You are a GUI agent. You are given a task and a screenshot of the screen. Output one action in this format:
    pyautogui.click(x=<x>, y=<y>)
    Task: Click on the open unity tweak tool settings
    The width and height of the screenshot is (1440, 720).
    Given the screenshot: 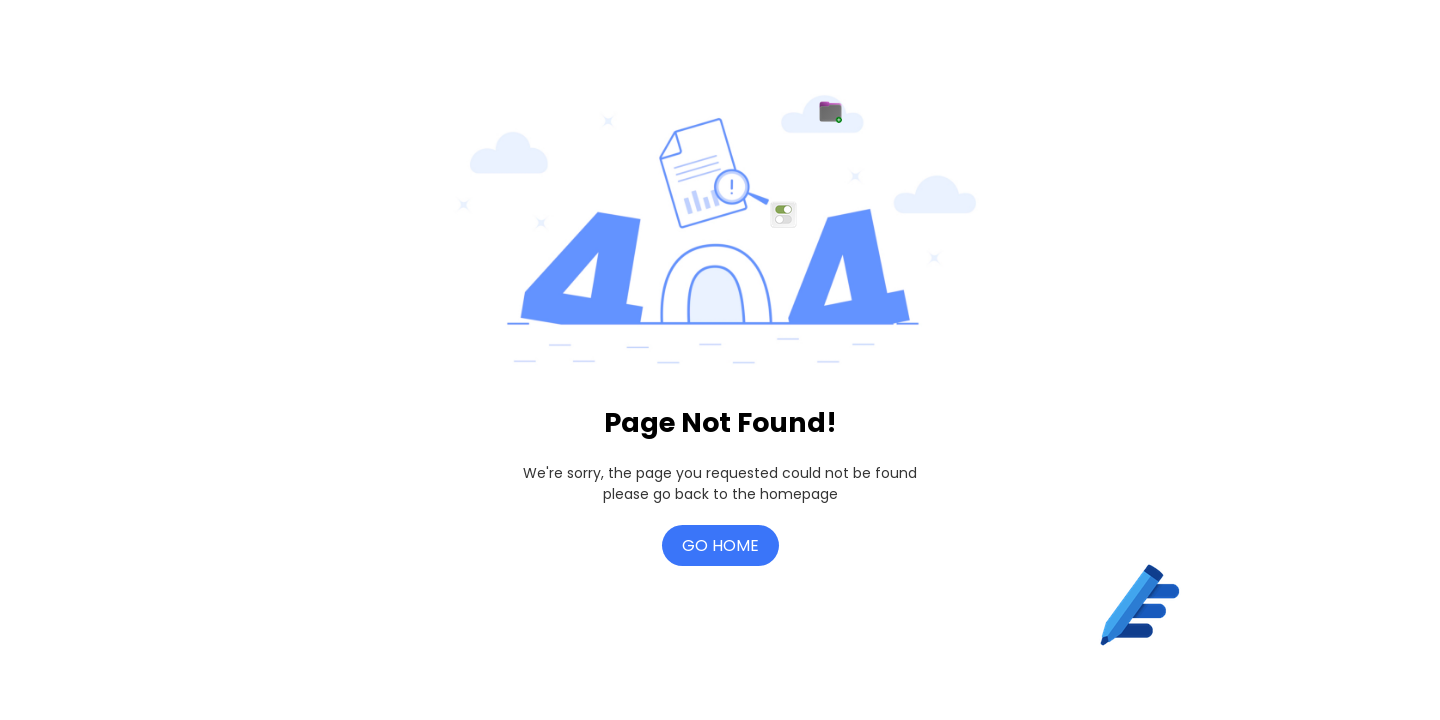 What is the action you would take?
    pyautogui.click(x=783, y=214)
    